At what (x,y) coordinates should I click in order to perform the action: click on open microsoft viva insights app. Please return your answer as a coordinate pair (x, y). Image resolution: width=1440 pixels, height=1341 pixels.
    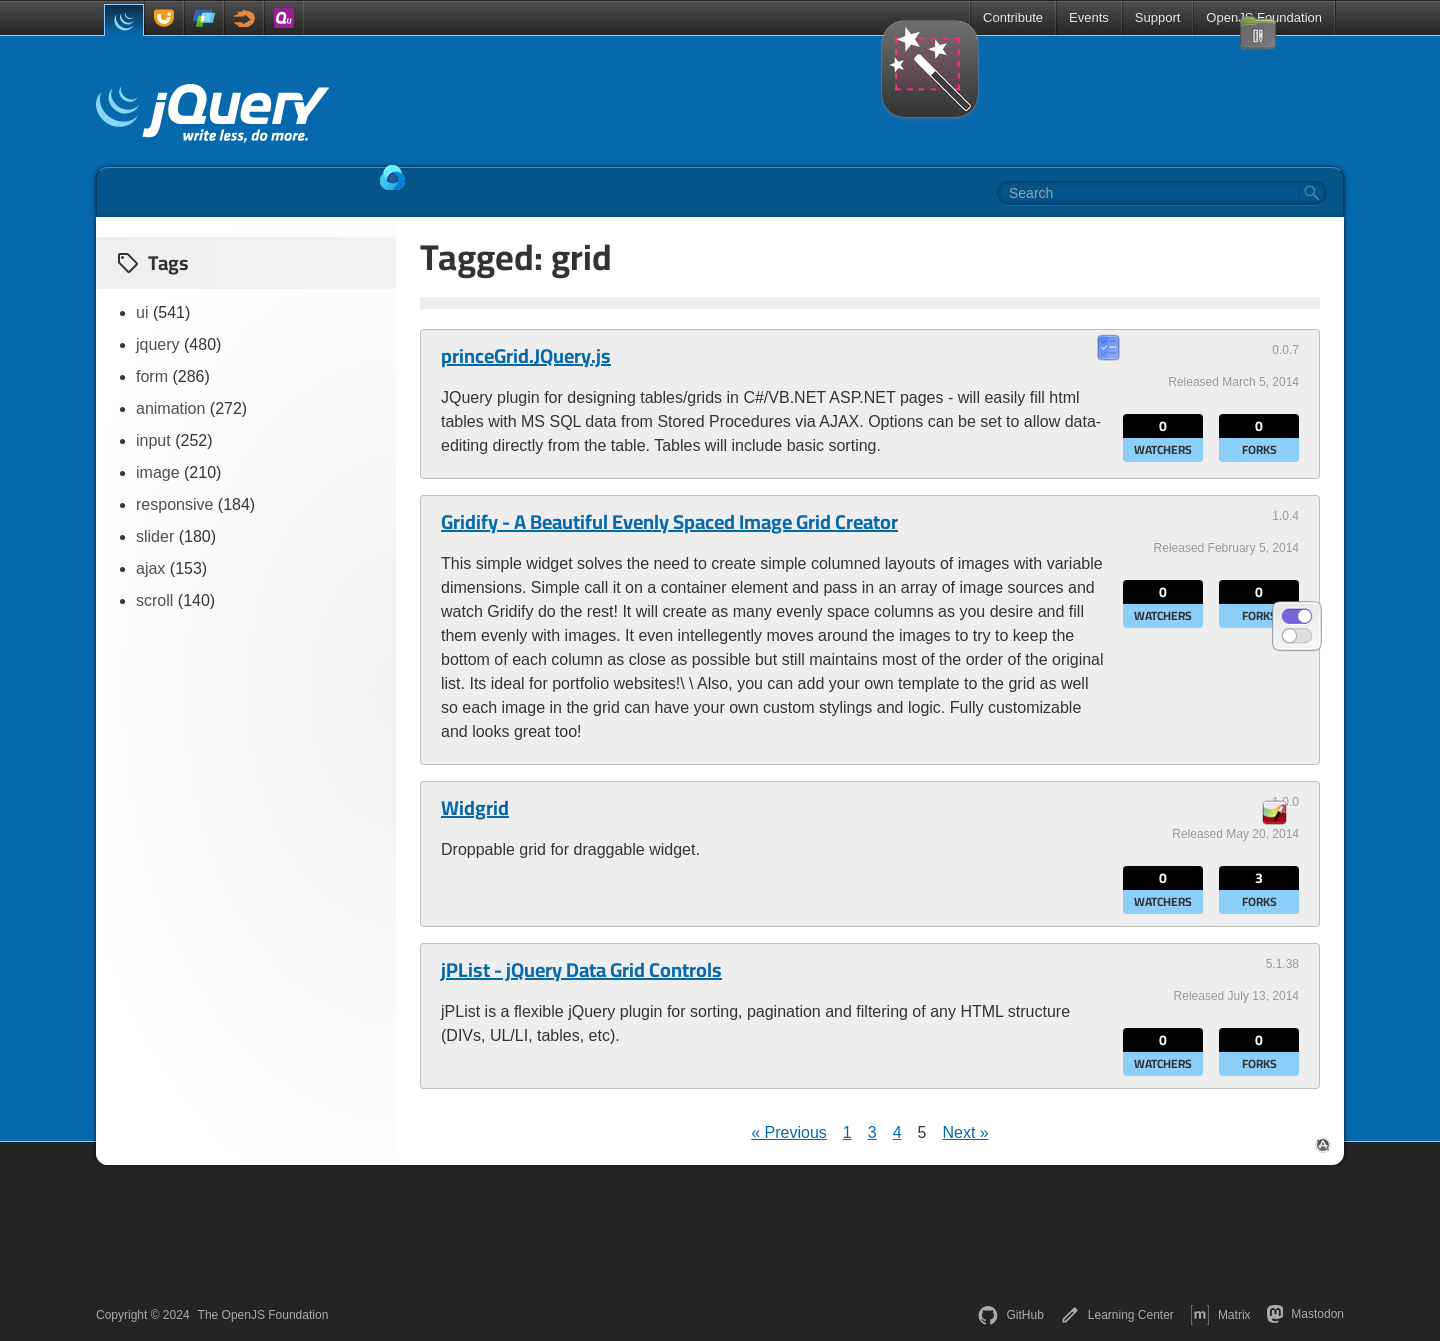
    Looking at the image, I should click on (392, 177).